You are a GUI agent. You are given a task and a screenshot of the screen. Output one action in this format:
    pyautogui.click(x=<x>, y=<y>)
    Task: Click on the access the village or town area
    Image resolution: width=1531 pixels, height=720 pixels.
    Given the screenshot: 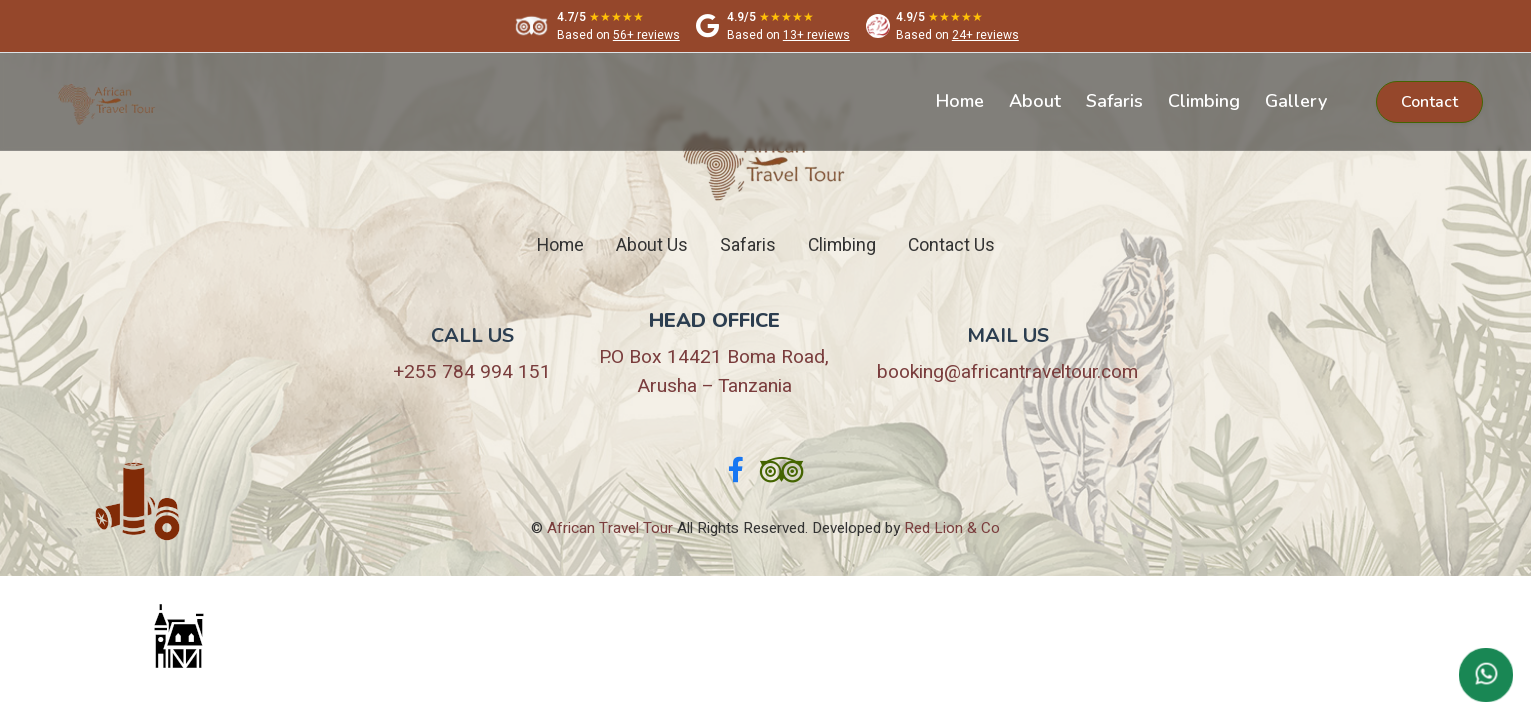 What is the action you would take?
    pyautogui.click(x=179, y=636)
    